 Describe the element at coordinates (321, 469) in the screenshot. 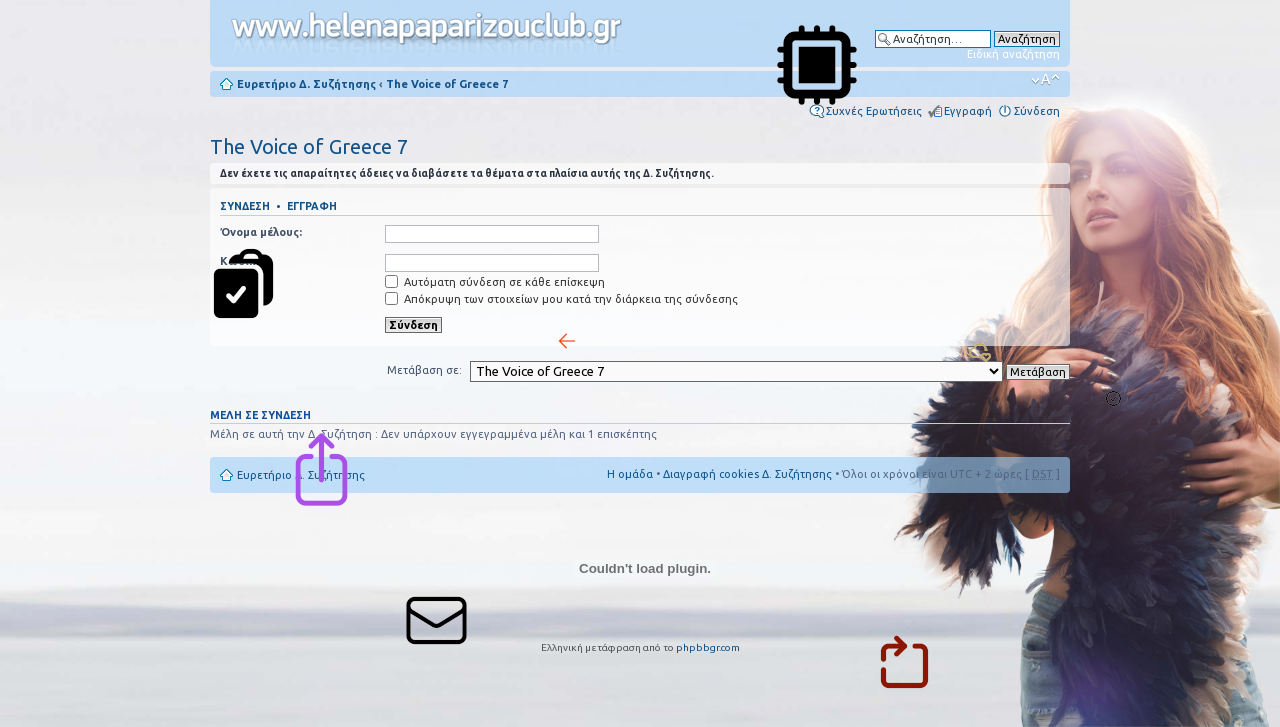

I see `share content to another app or service` at that location.